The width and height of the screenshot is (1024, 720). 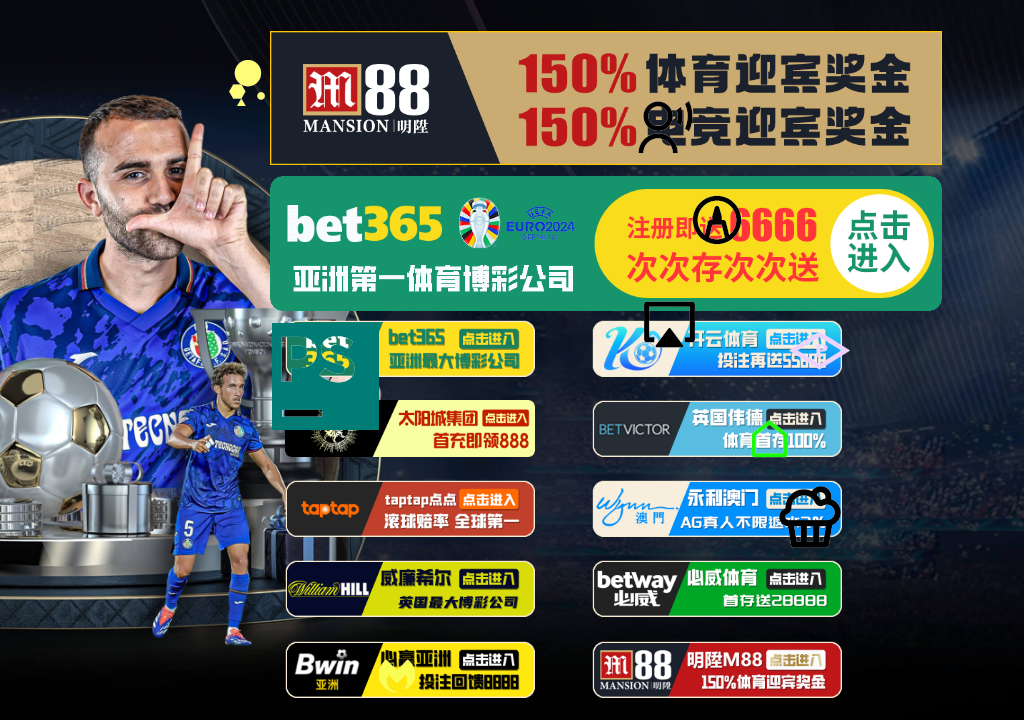 What do you see at coordinates (810, 517) in the screenshot?
I see `view bakery or dessert options` at bounding box center [810, 517].